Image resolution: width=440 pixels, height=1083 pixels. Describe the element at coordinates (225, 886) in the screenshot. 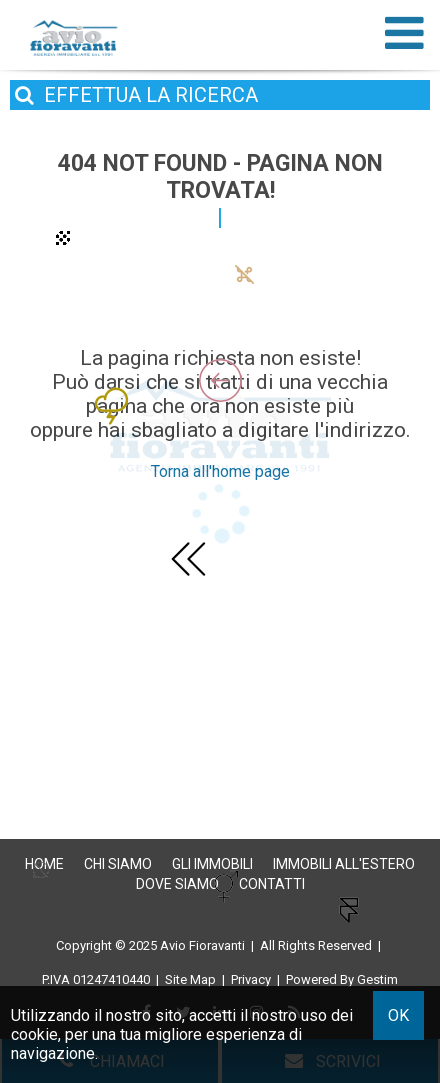

I see `select intersex gender identity option` at that location.